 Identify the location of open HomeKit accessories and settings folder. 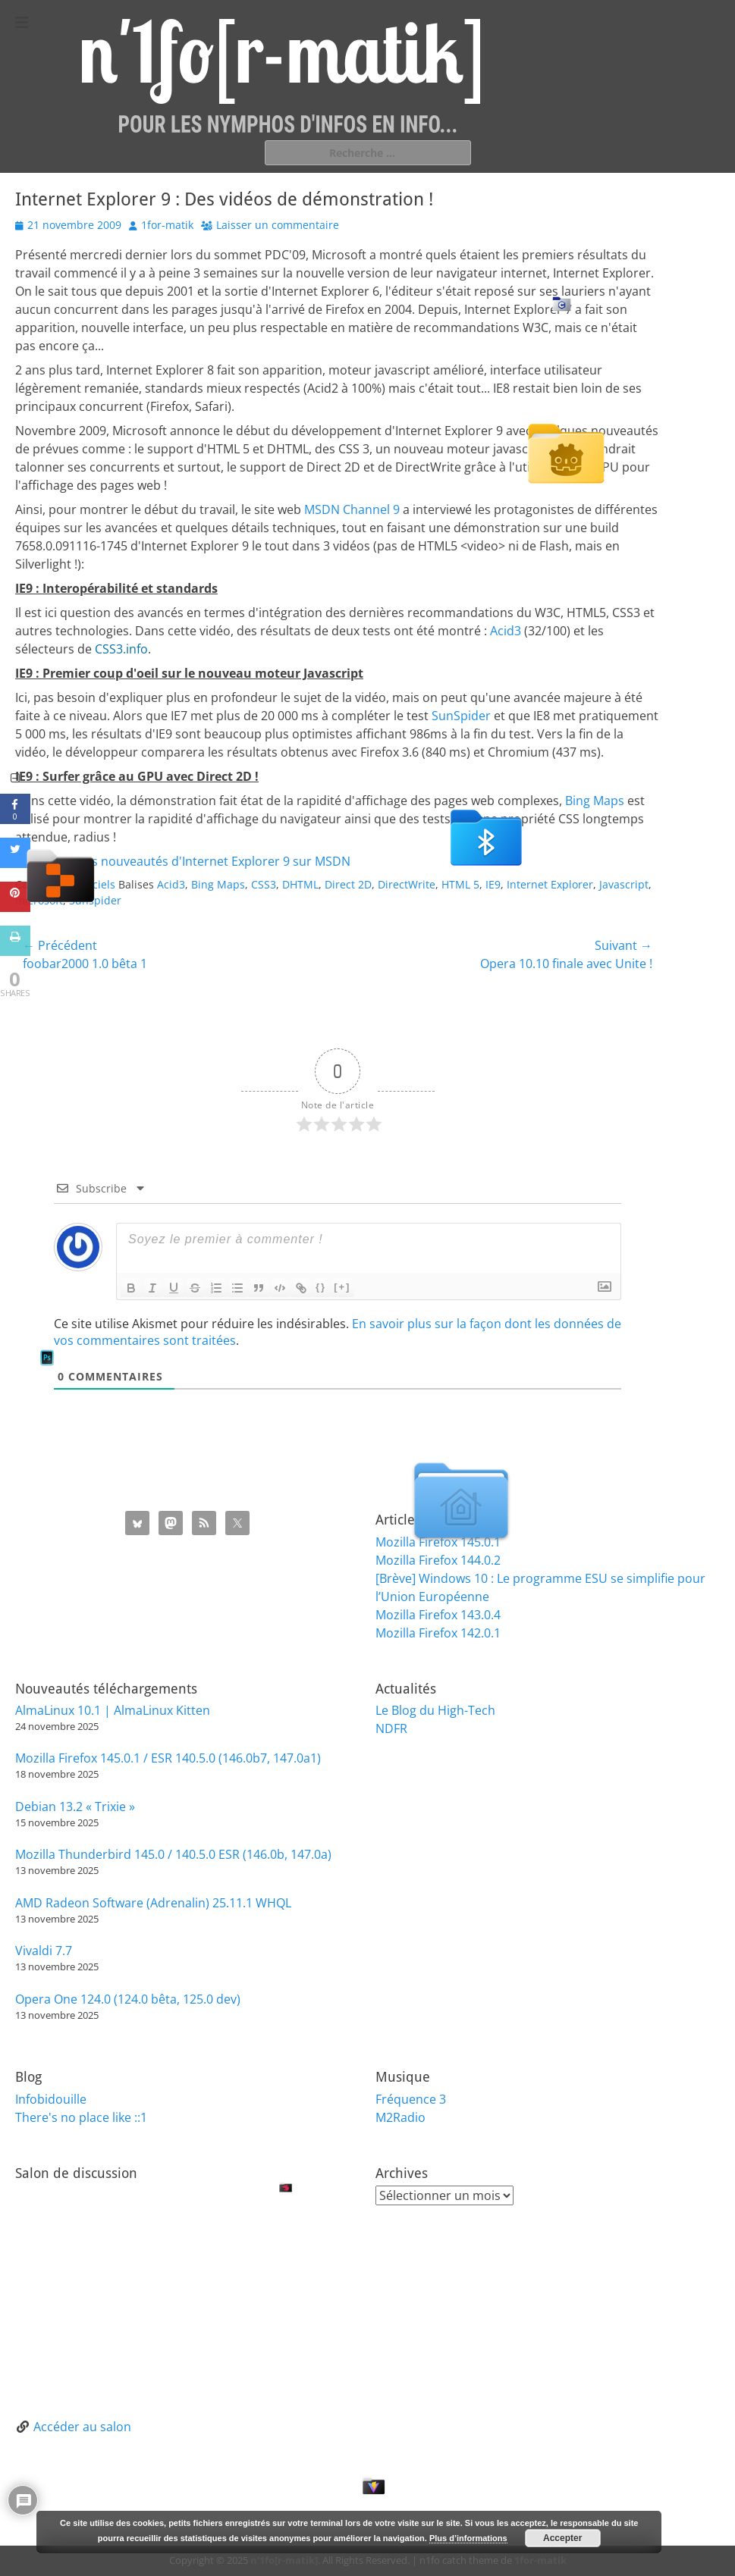
(461, 1500).